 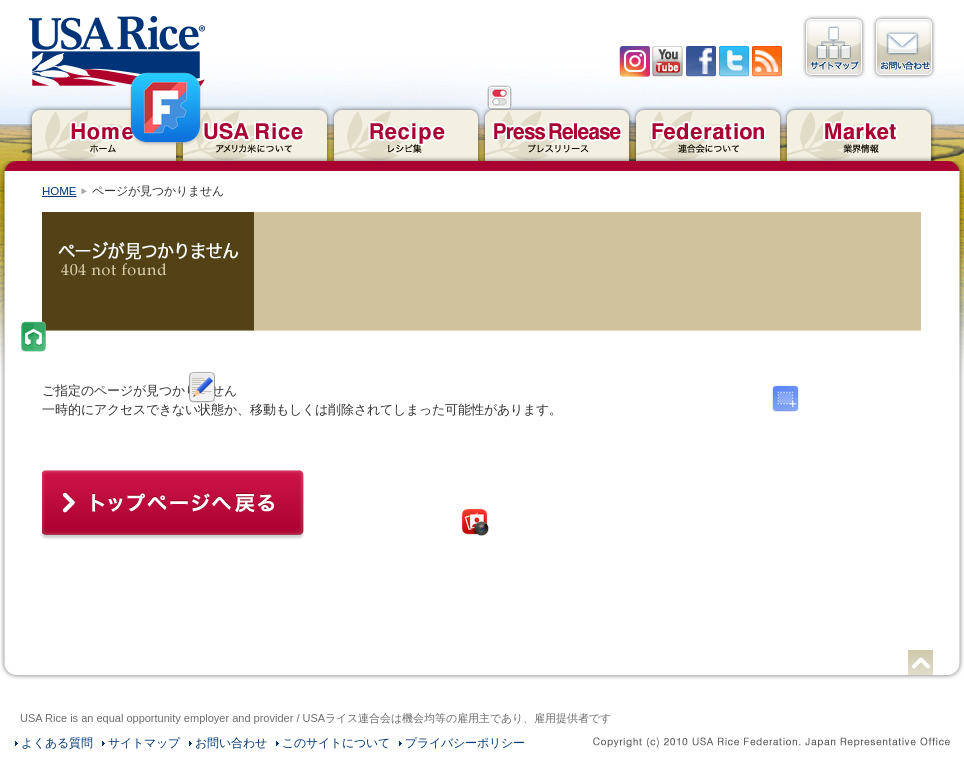 I want to click on open text editor application, so click(x=202, y=387).